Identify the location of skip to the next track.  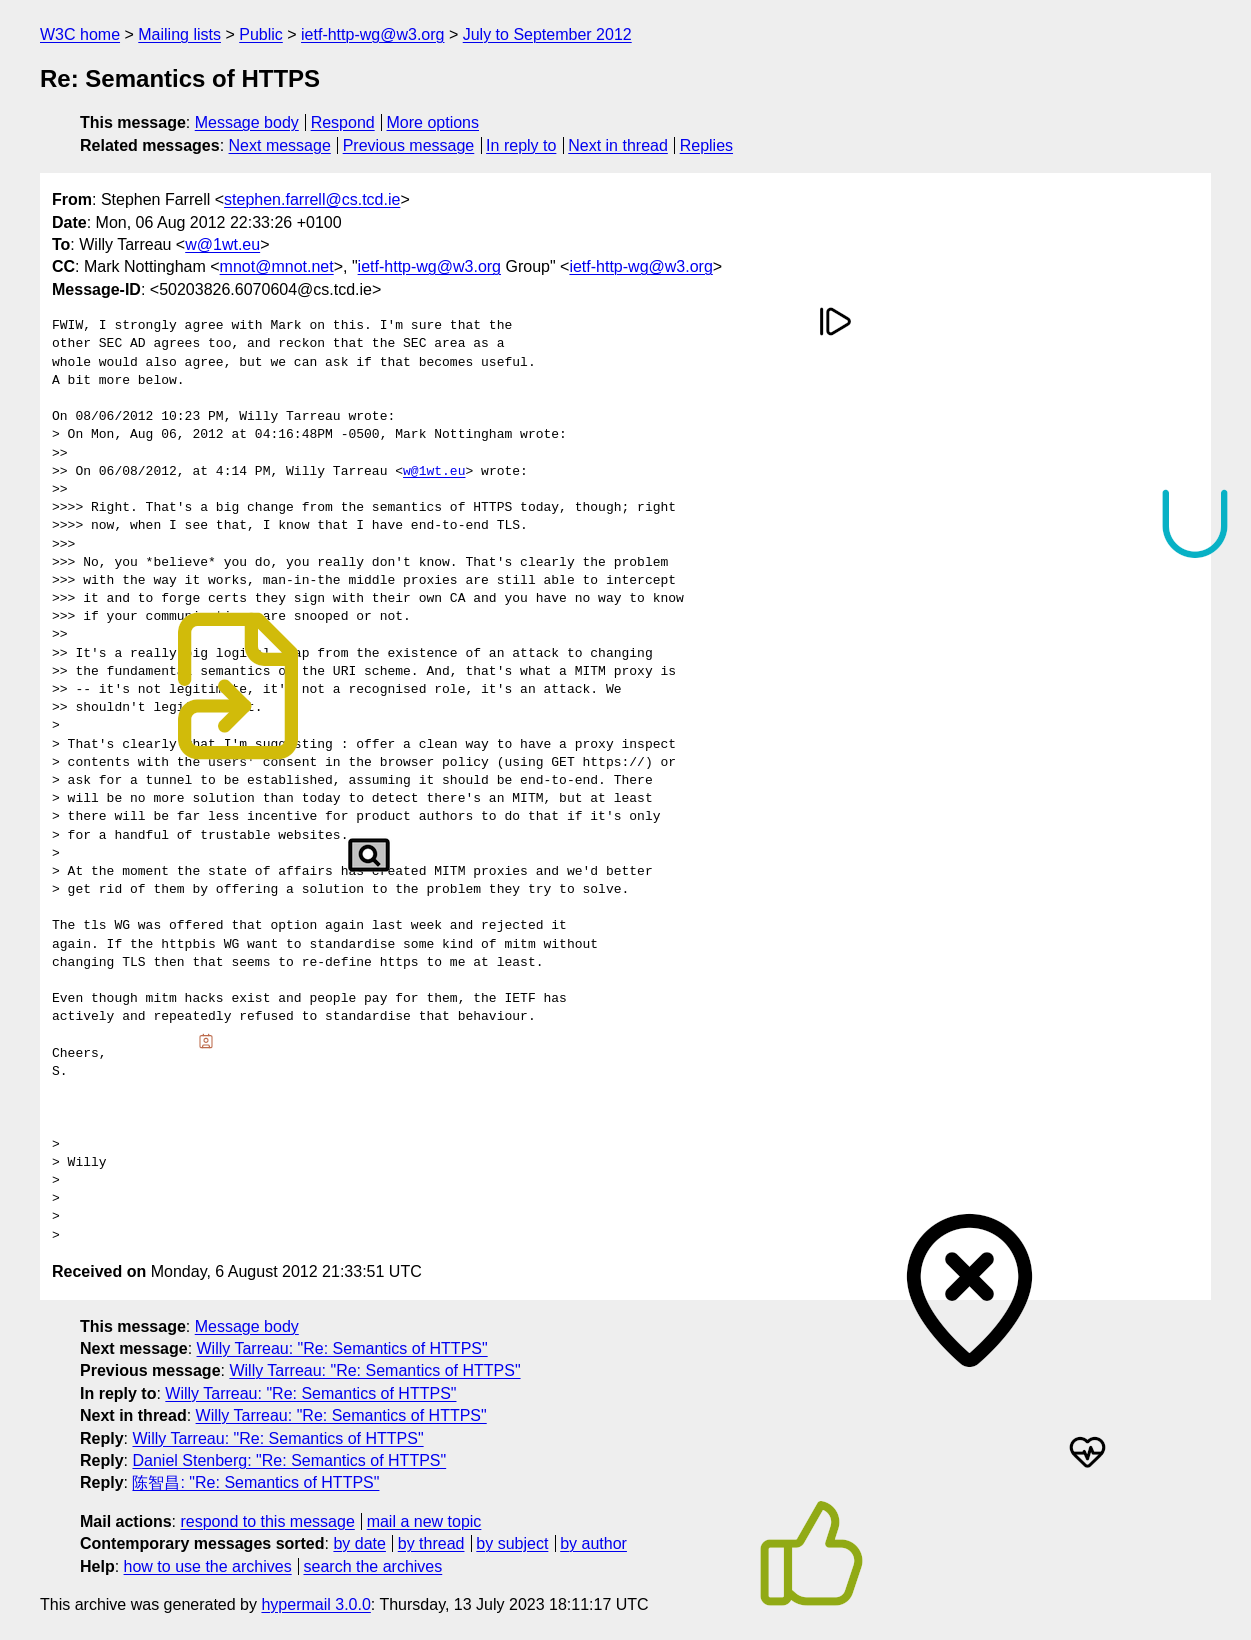
(835, 321).